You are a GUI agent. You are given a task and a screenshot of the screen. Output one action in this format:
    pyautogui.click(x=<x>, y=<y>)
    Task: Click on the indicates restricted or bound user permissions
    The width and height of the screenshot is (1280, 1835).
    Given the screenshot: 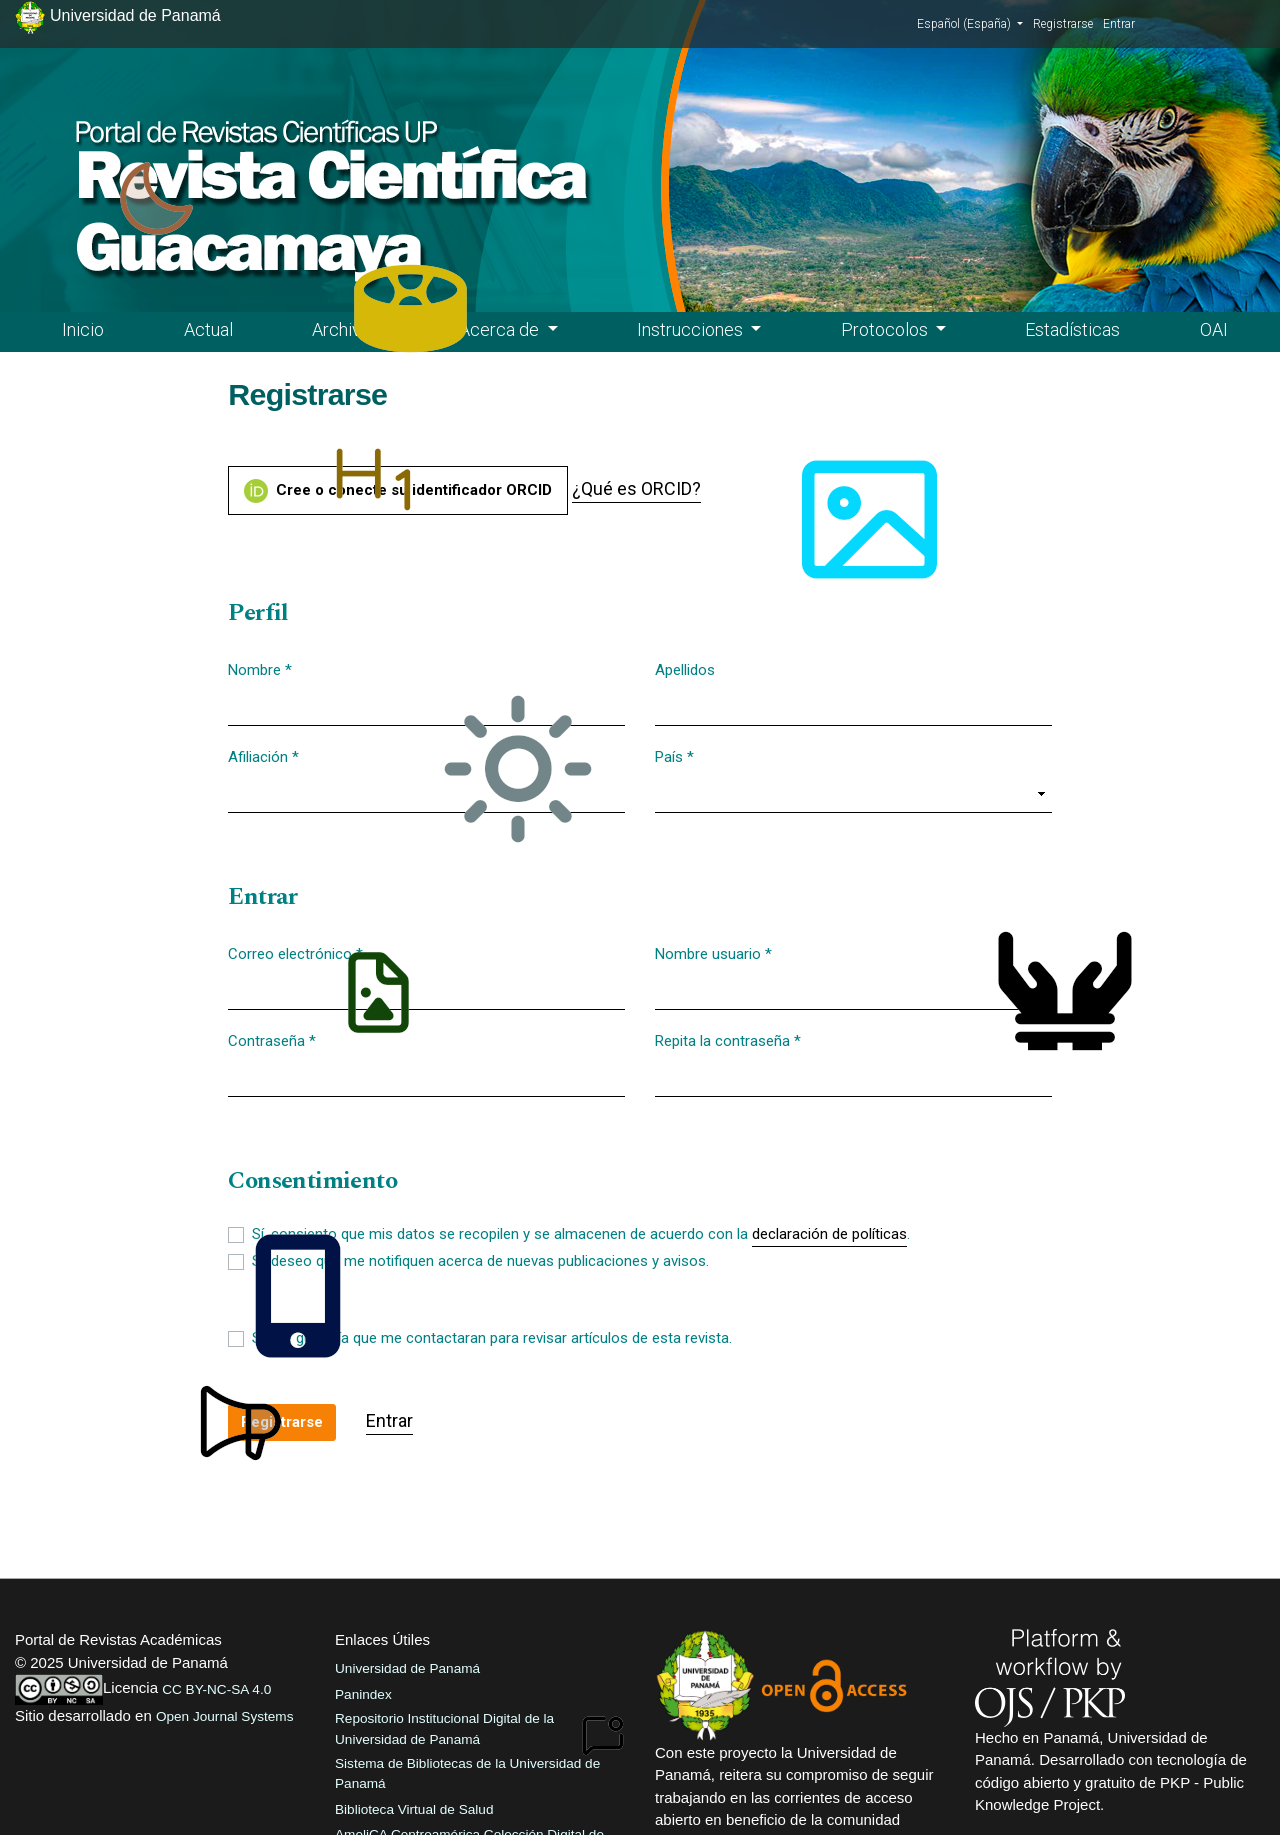 What is the action you would take?
    pyautogui.click(x=1065, y=991)
    